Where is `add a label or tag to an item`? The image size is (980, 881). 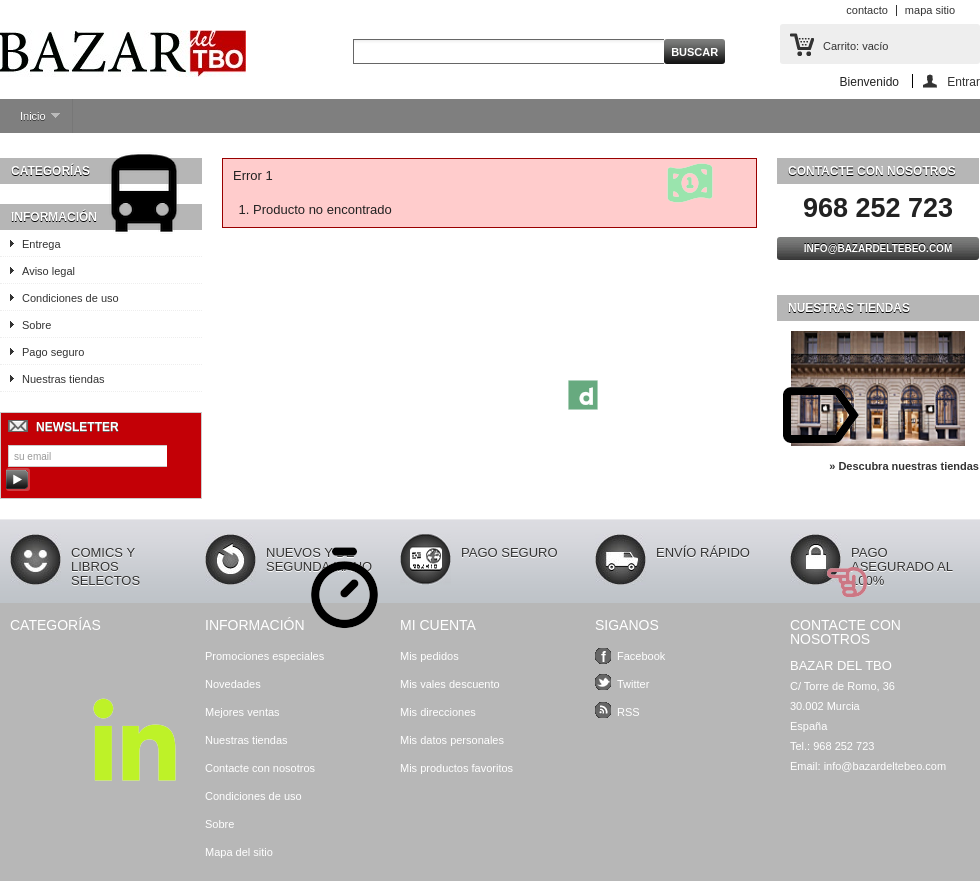
add a label or tag to an item is located at coordinates (819, 415).